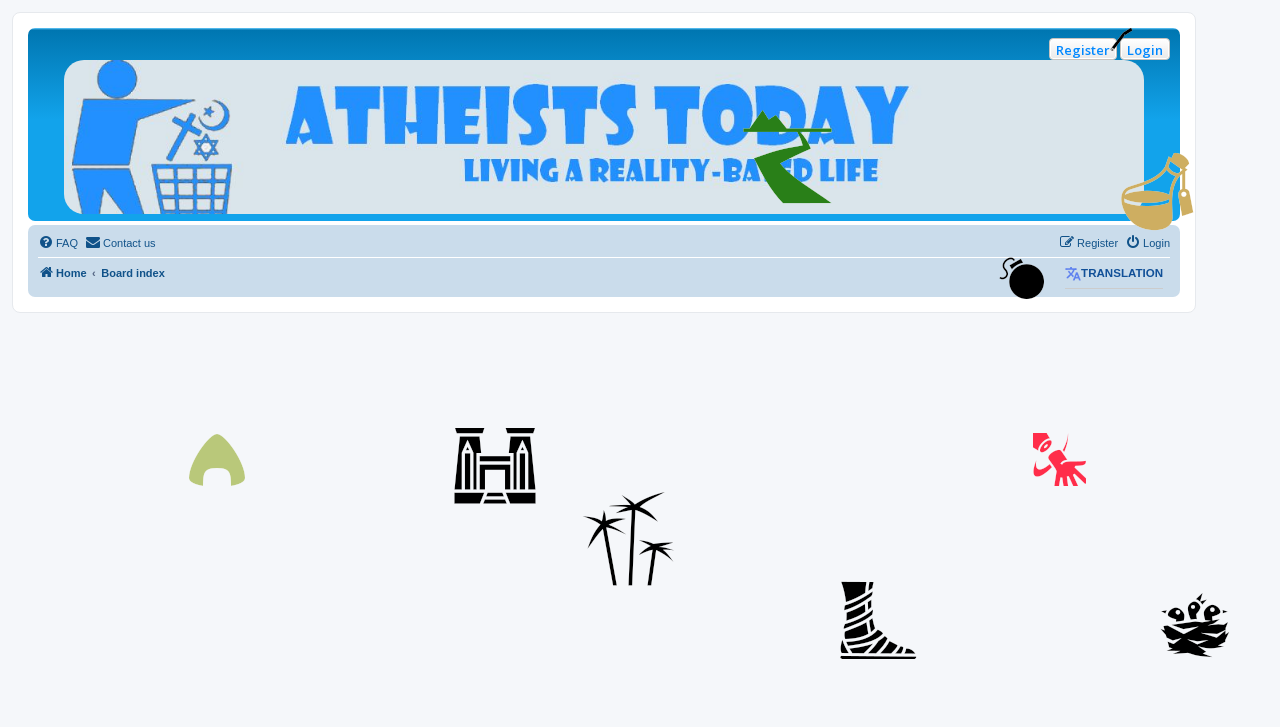 The image size is (1280, 727). What do you see at coordinates (787, 156) in the screenshot?
I see `start a road trip or journey mode` at bounding box center [787, 156].